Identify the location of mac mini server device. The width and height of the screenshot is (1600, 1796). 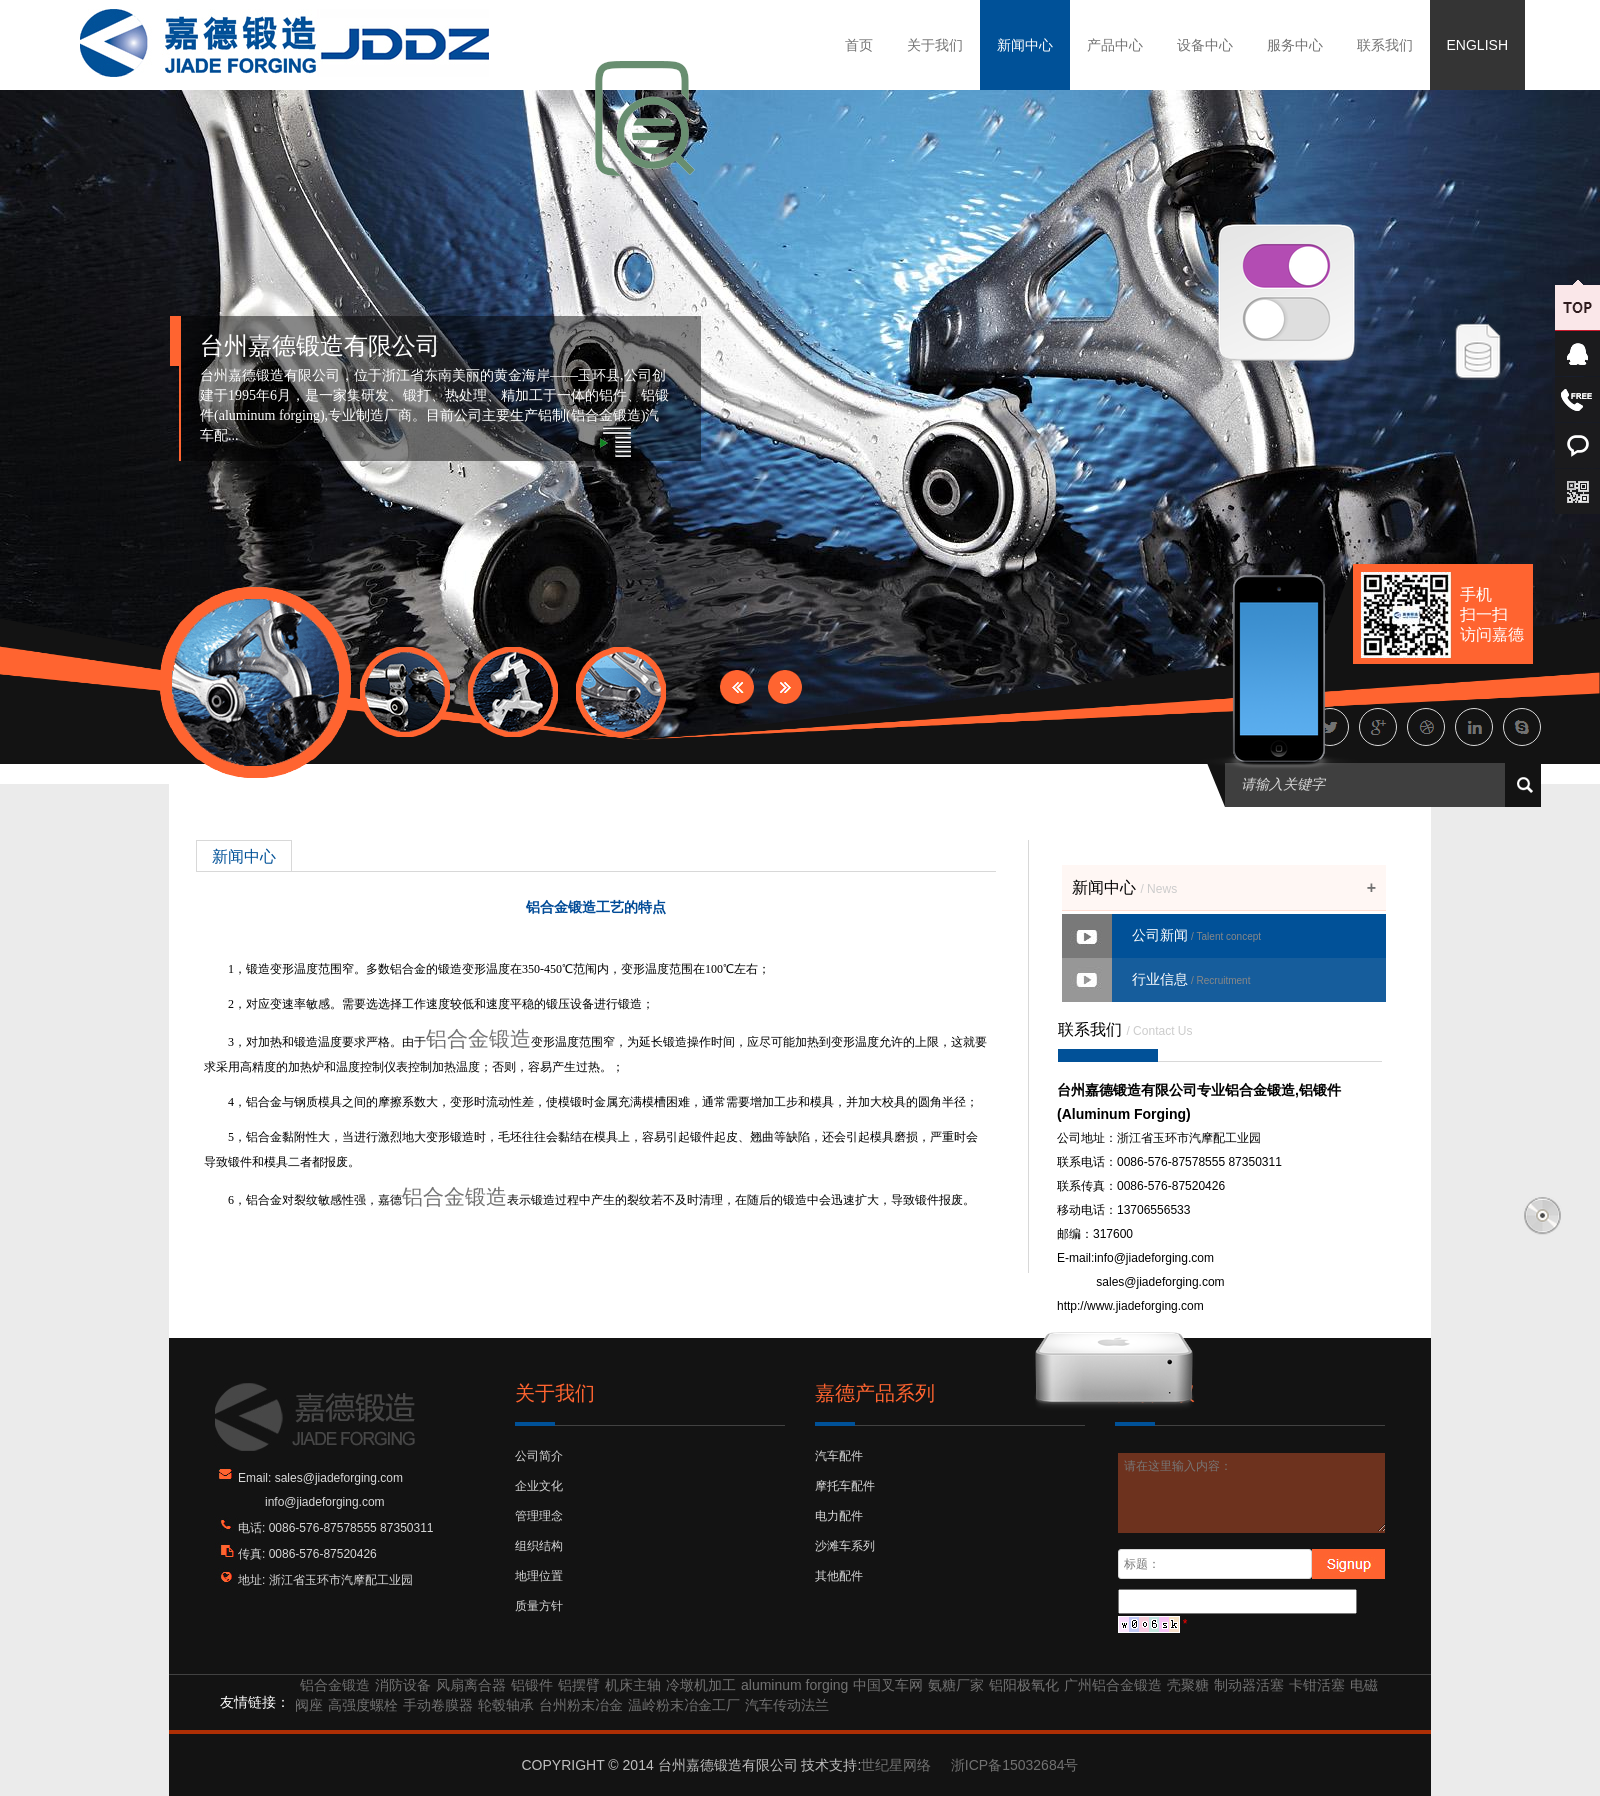
(1114, 1355).